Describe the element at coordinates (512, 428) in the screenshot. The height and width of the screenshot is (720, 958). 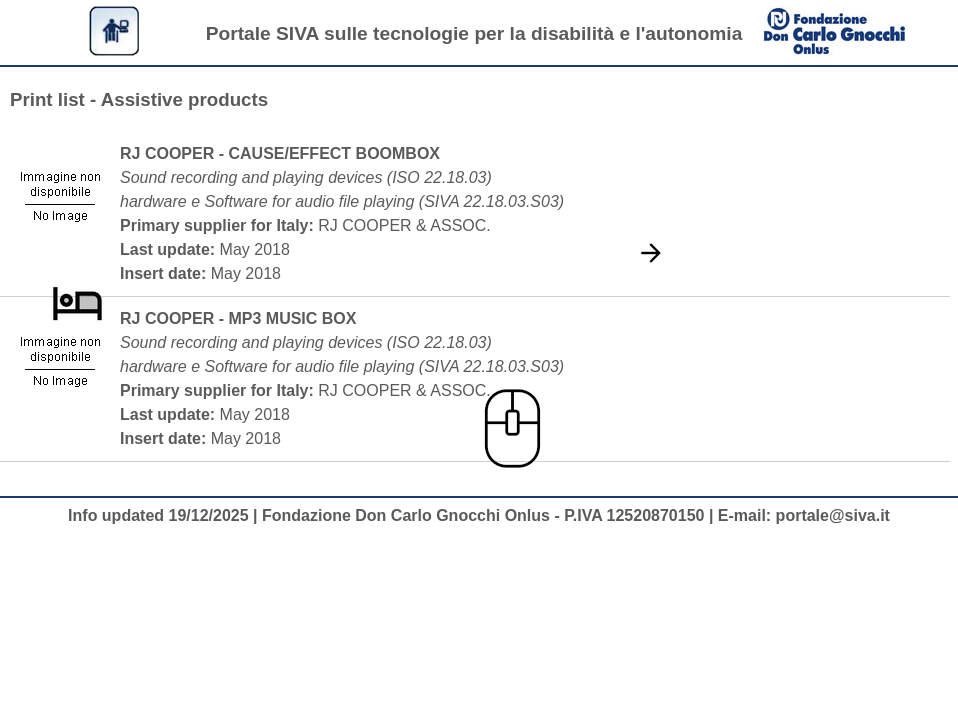
I see `indicates middle mouse button click action` at that location.